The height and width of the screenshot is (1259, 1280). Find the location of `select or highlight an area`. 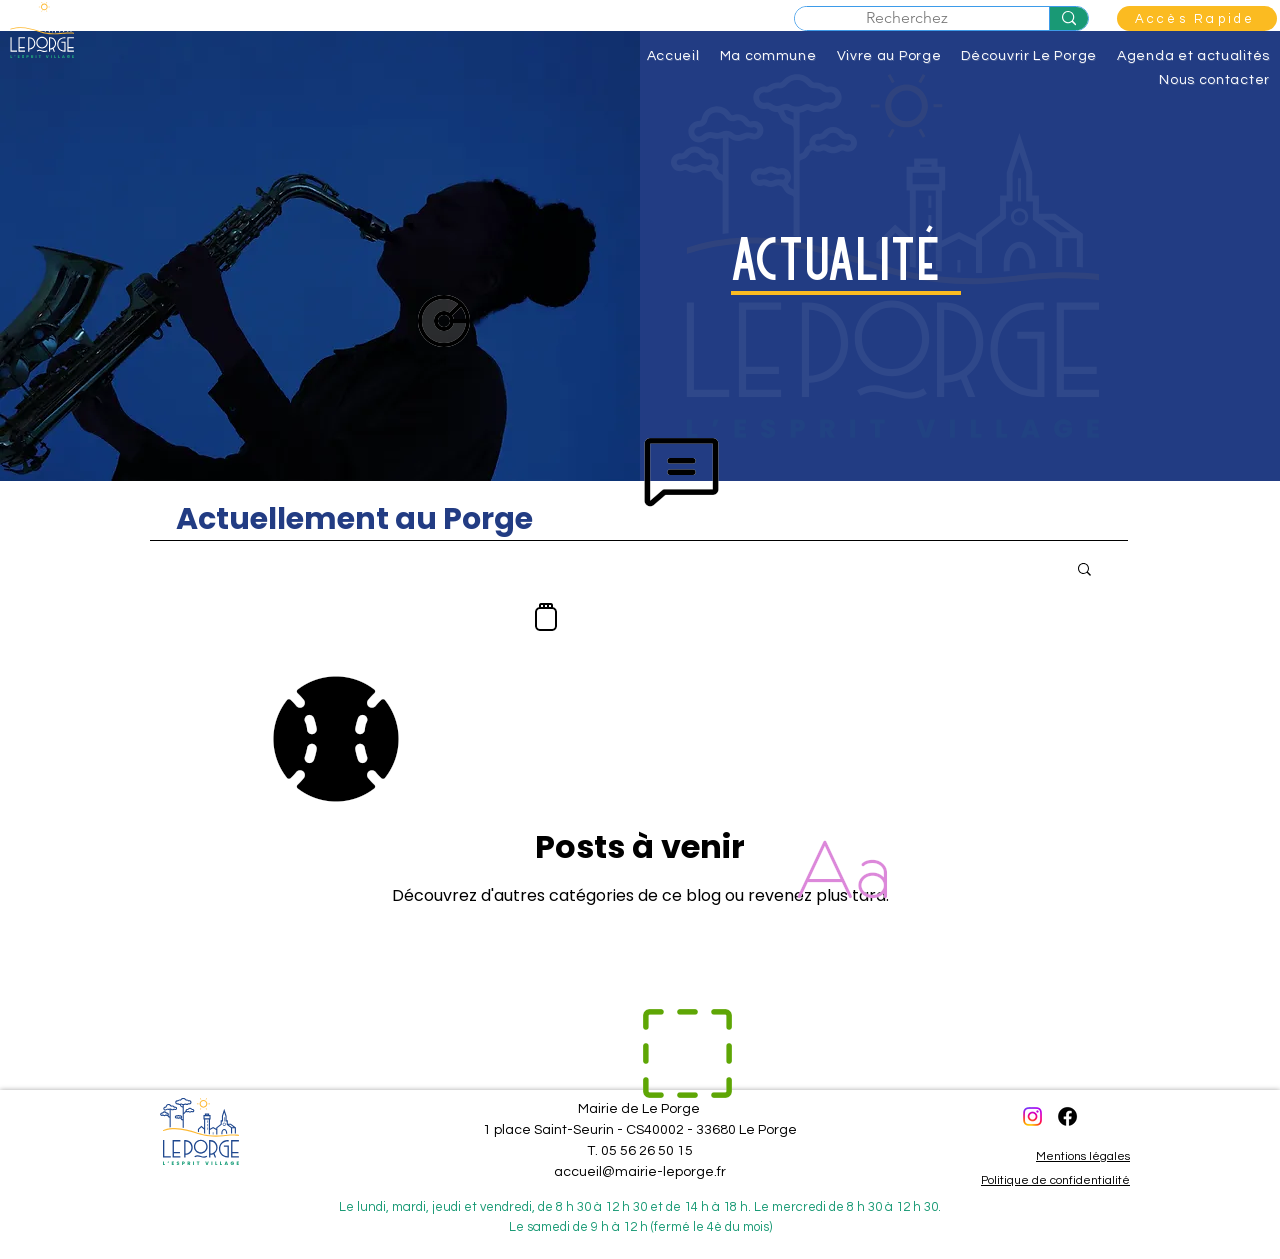

select or highlight an area is located at coordinates (687, 1053).